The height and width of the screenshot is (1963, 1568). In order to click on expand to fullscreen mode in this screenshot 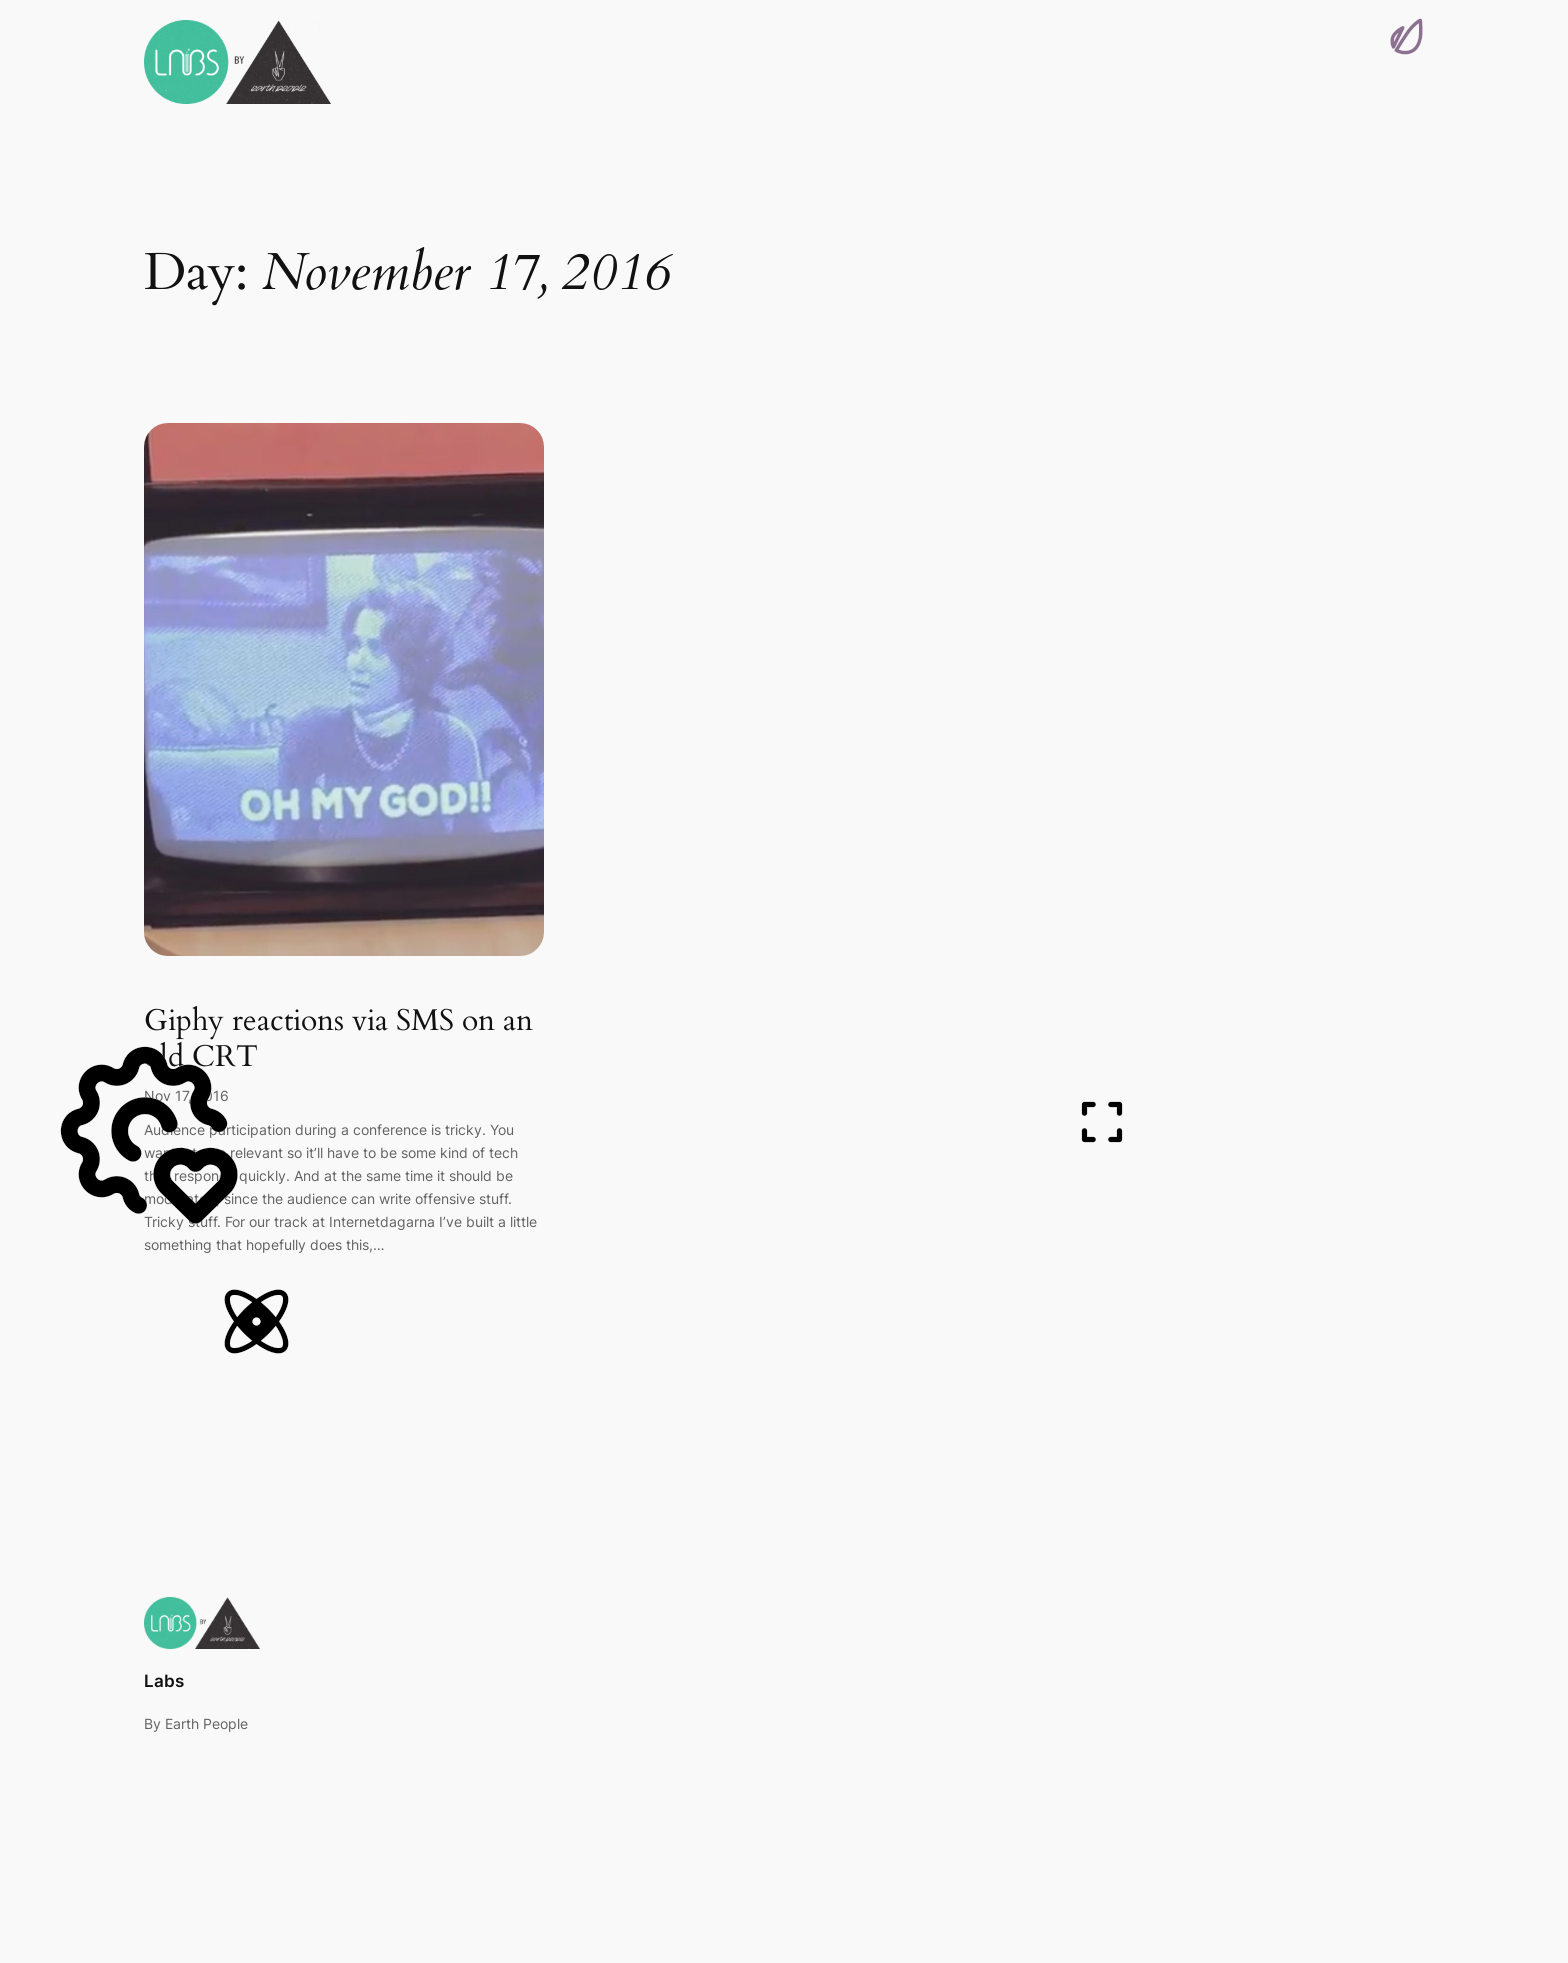, I will do `click(1102, 1122)`.